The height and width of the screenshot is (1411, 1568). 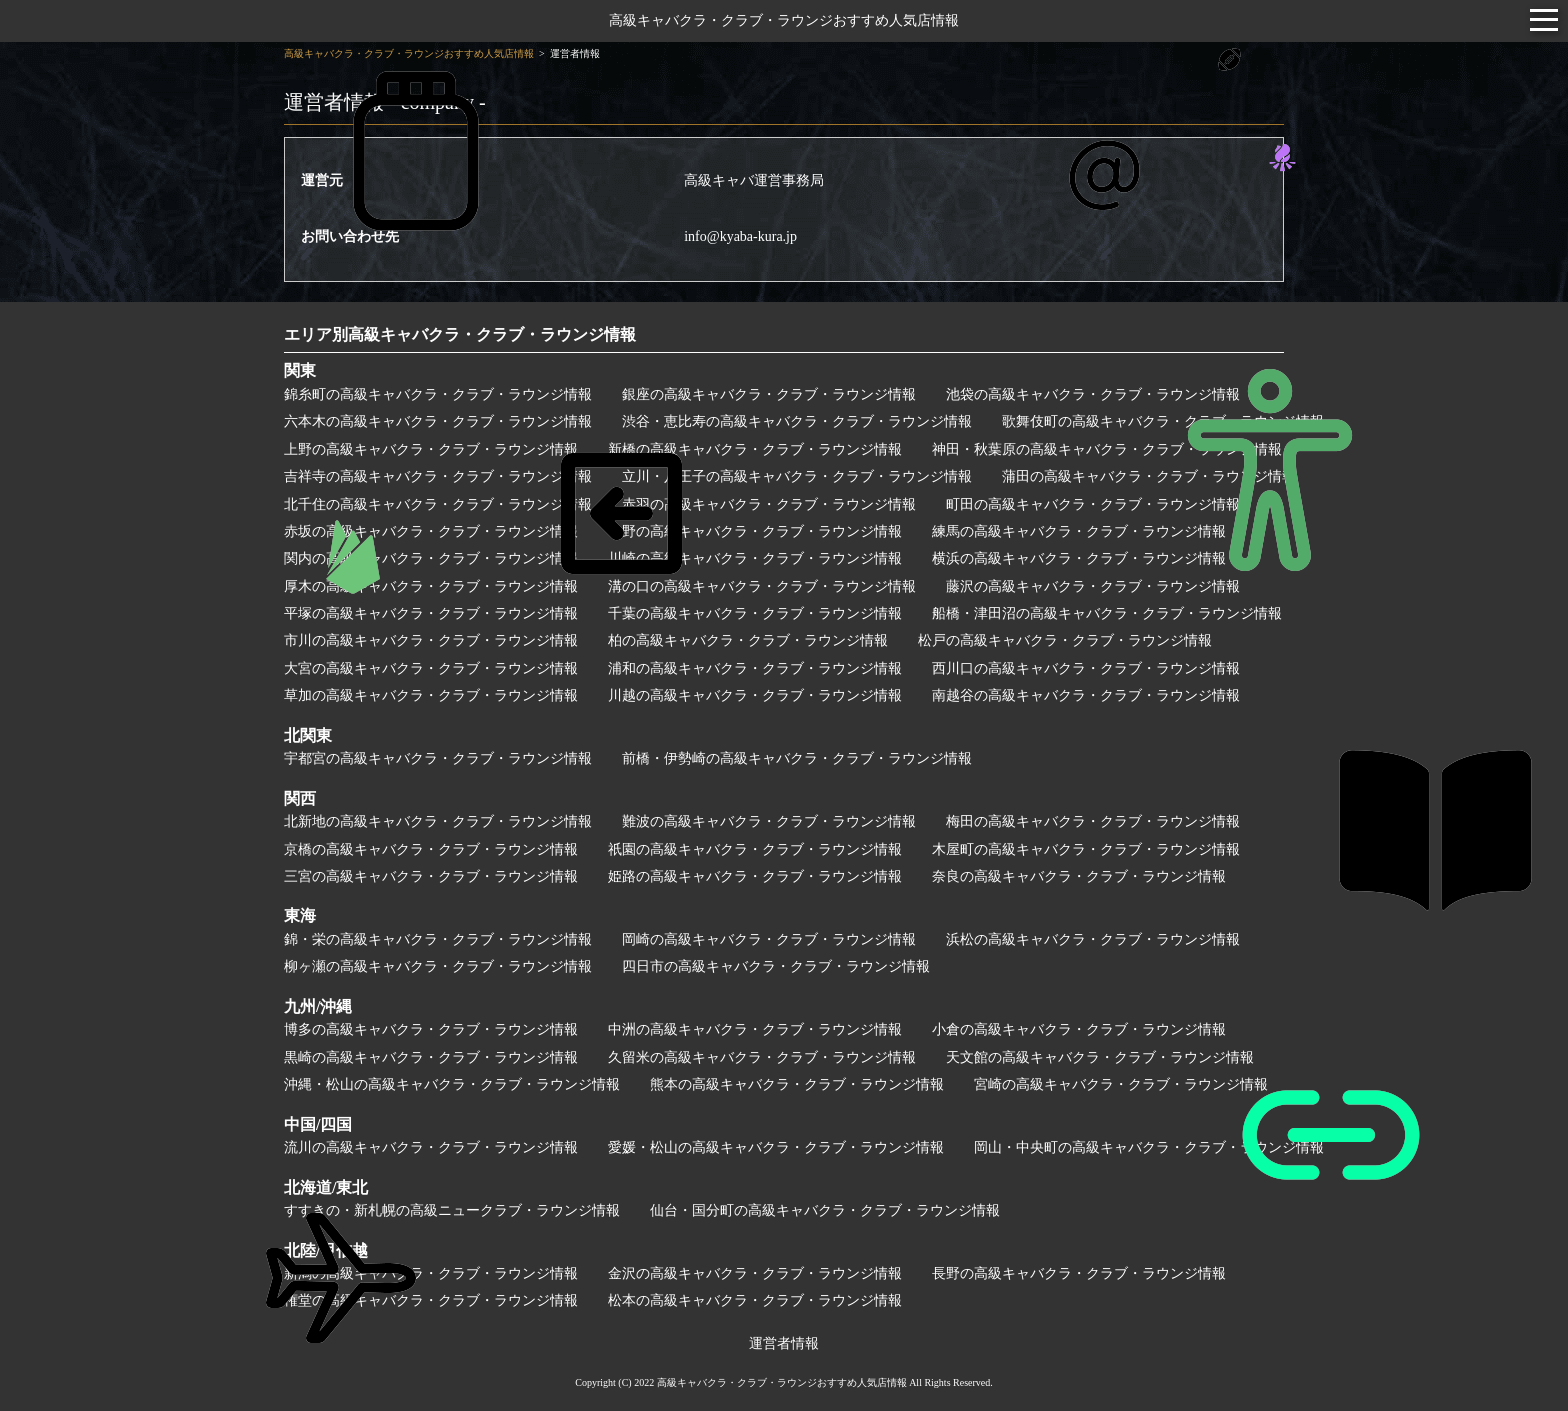 What do you see at coordinates (1331, 1135) in the screenshot?
I see `copy or share a link` at bounding box center [1331, 1135].